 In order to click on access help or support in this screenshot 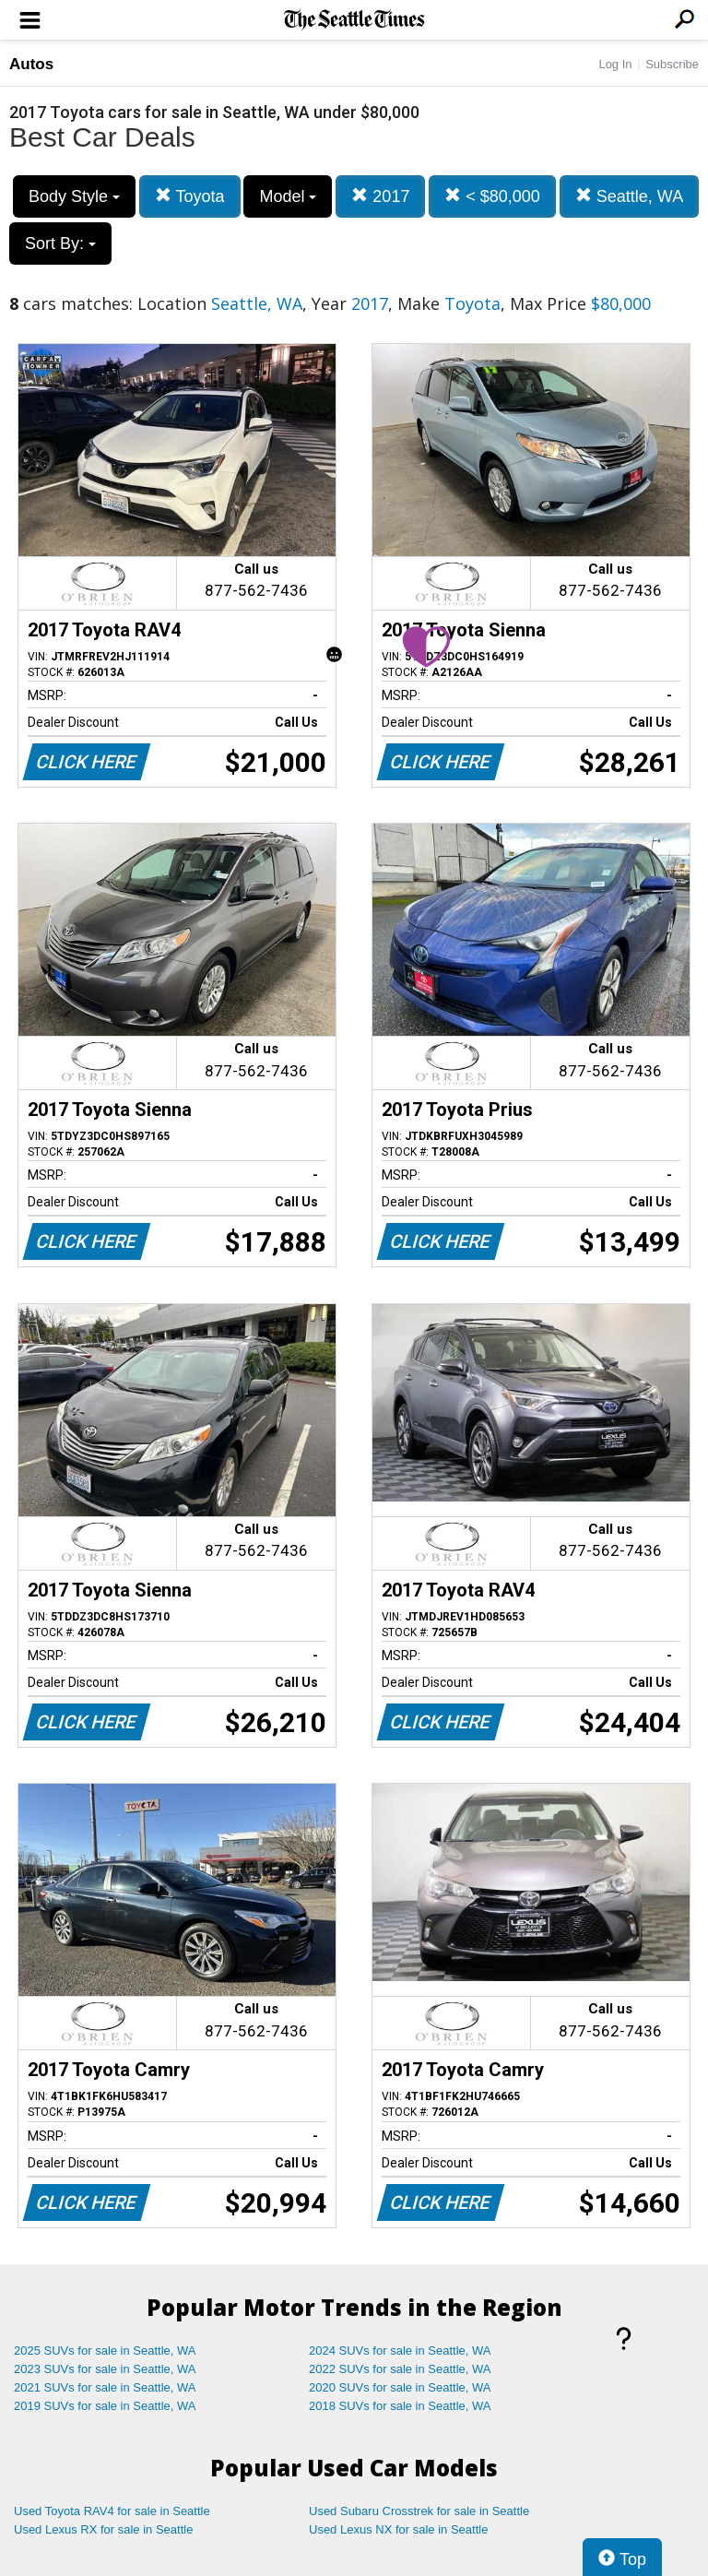, I will do `click(623, 2338)`.